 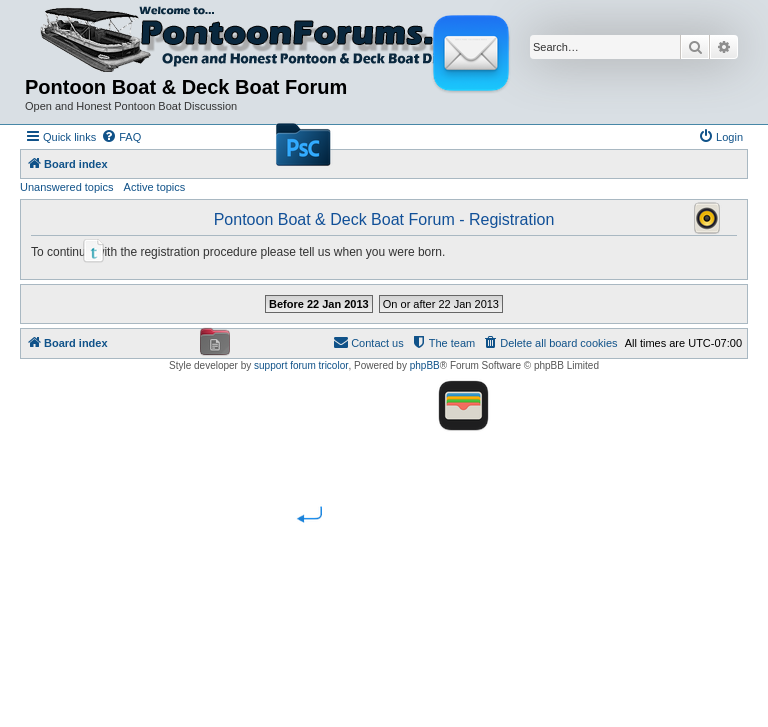 What do you see at coordinates (93, 250) in the screenshot?
I see `a typst document file` at bounding box center [93, 250].